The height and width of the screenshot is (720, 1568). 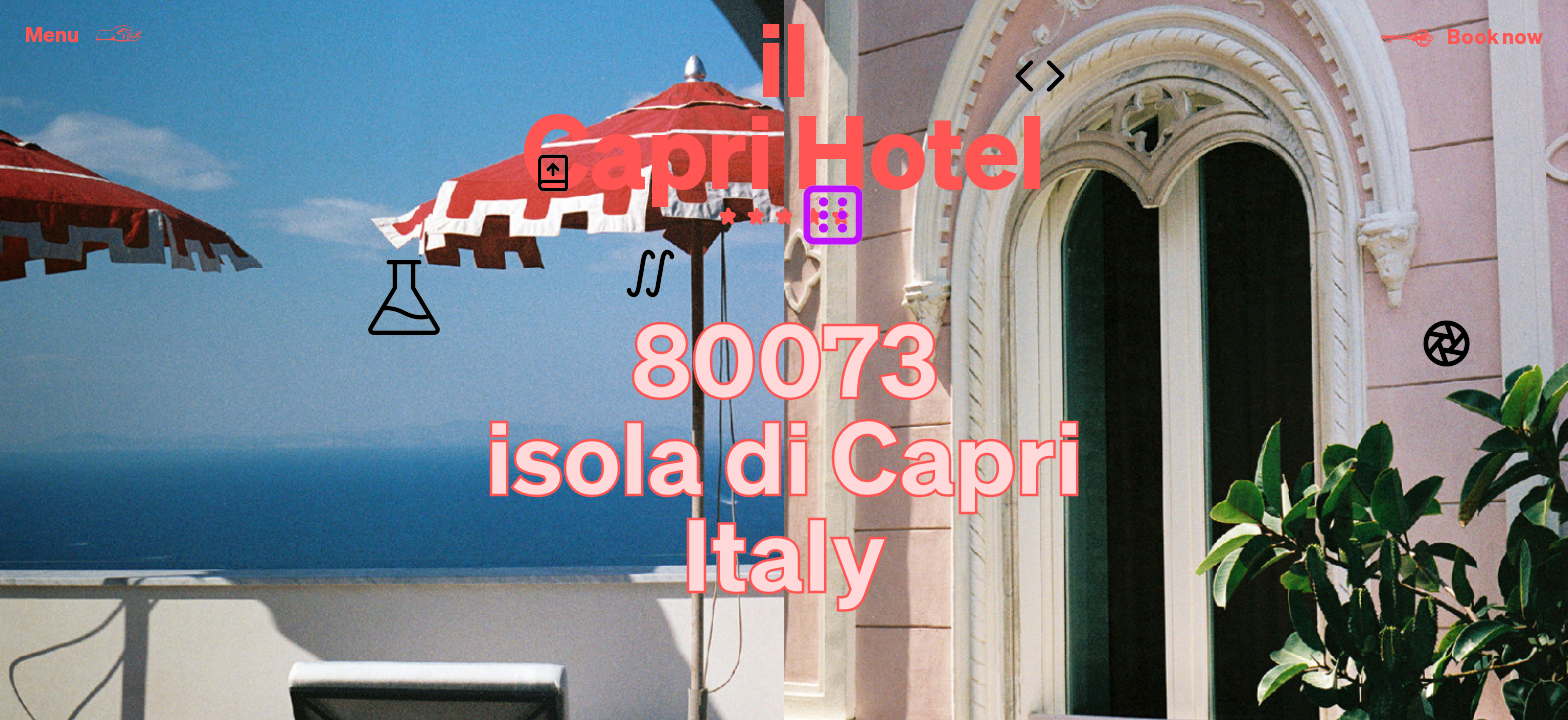 I want to click on upload a book or document, so click(x=553, y=173).